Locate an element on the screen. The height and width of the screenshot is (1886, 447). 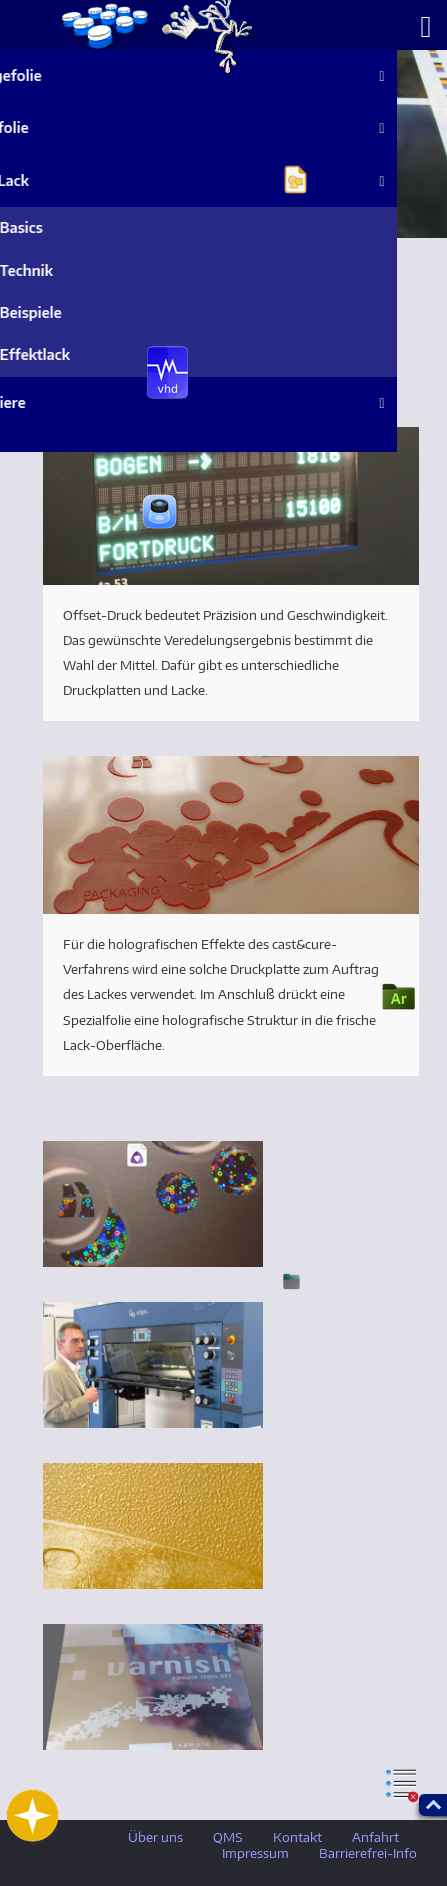
remove an item from the list is located at coordinates (401, 1784).